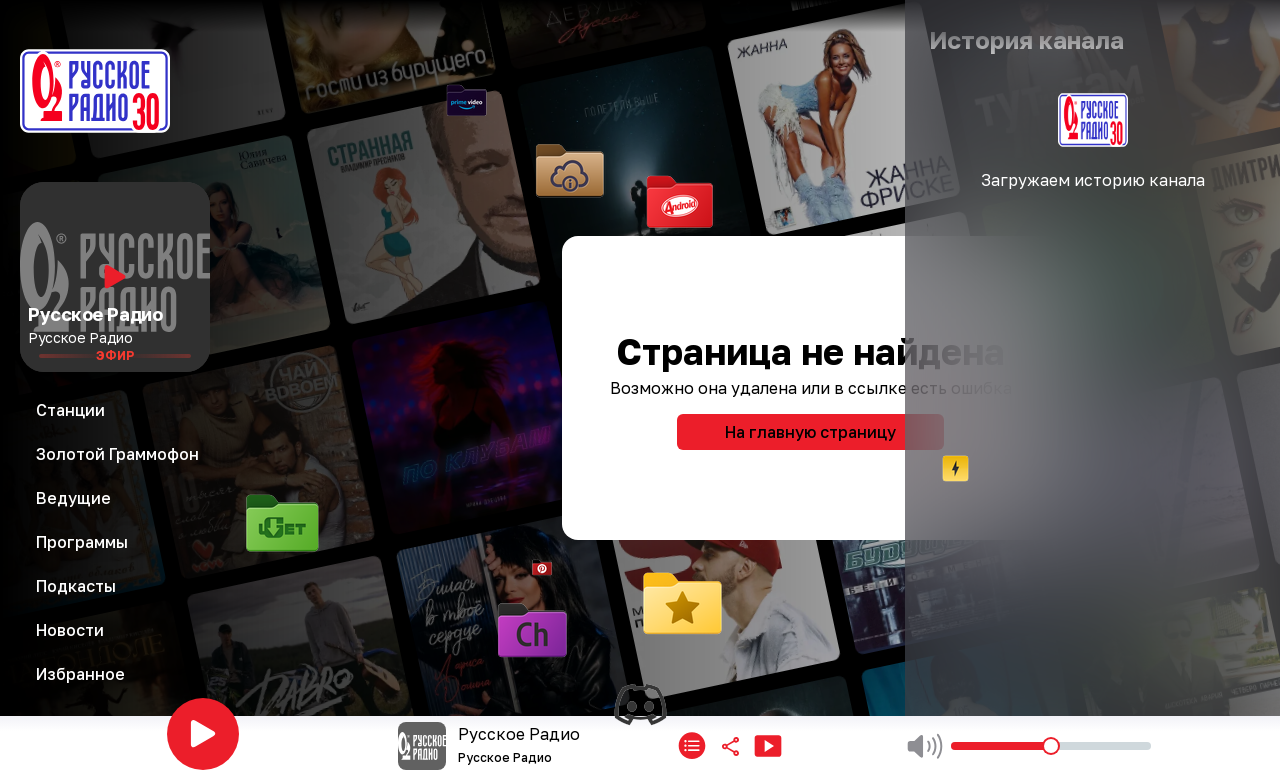 The height and width of the screenshot is (776, 1280). What do you see at coordinates (466, 101) in the screenshot?
I see `folder containing prime video downloads or media` at bounding box center [466, 101].